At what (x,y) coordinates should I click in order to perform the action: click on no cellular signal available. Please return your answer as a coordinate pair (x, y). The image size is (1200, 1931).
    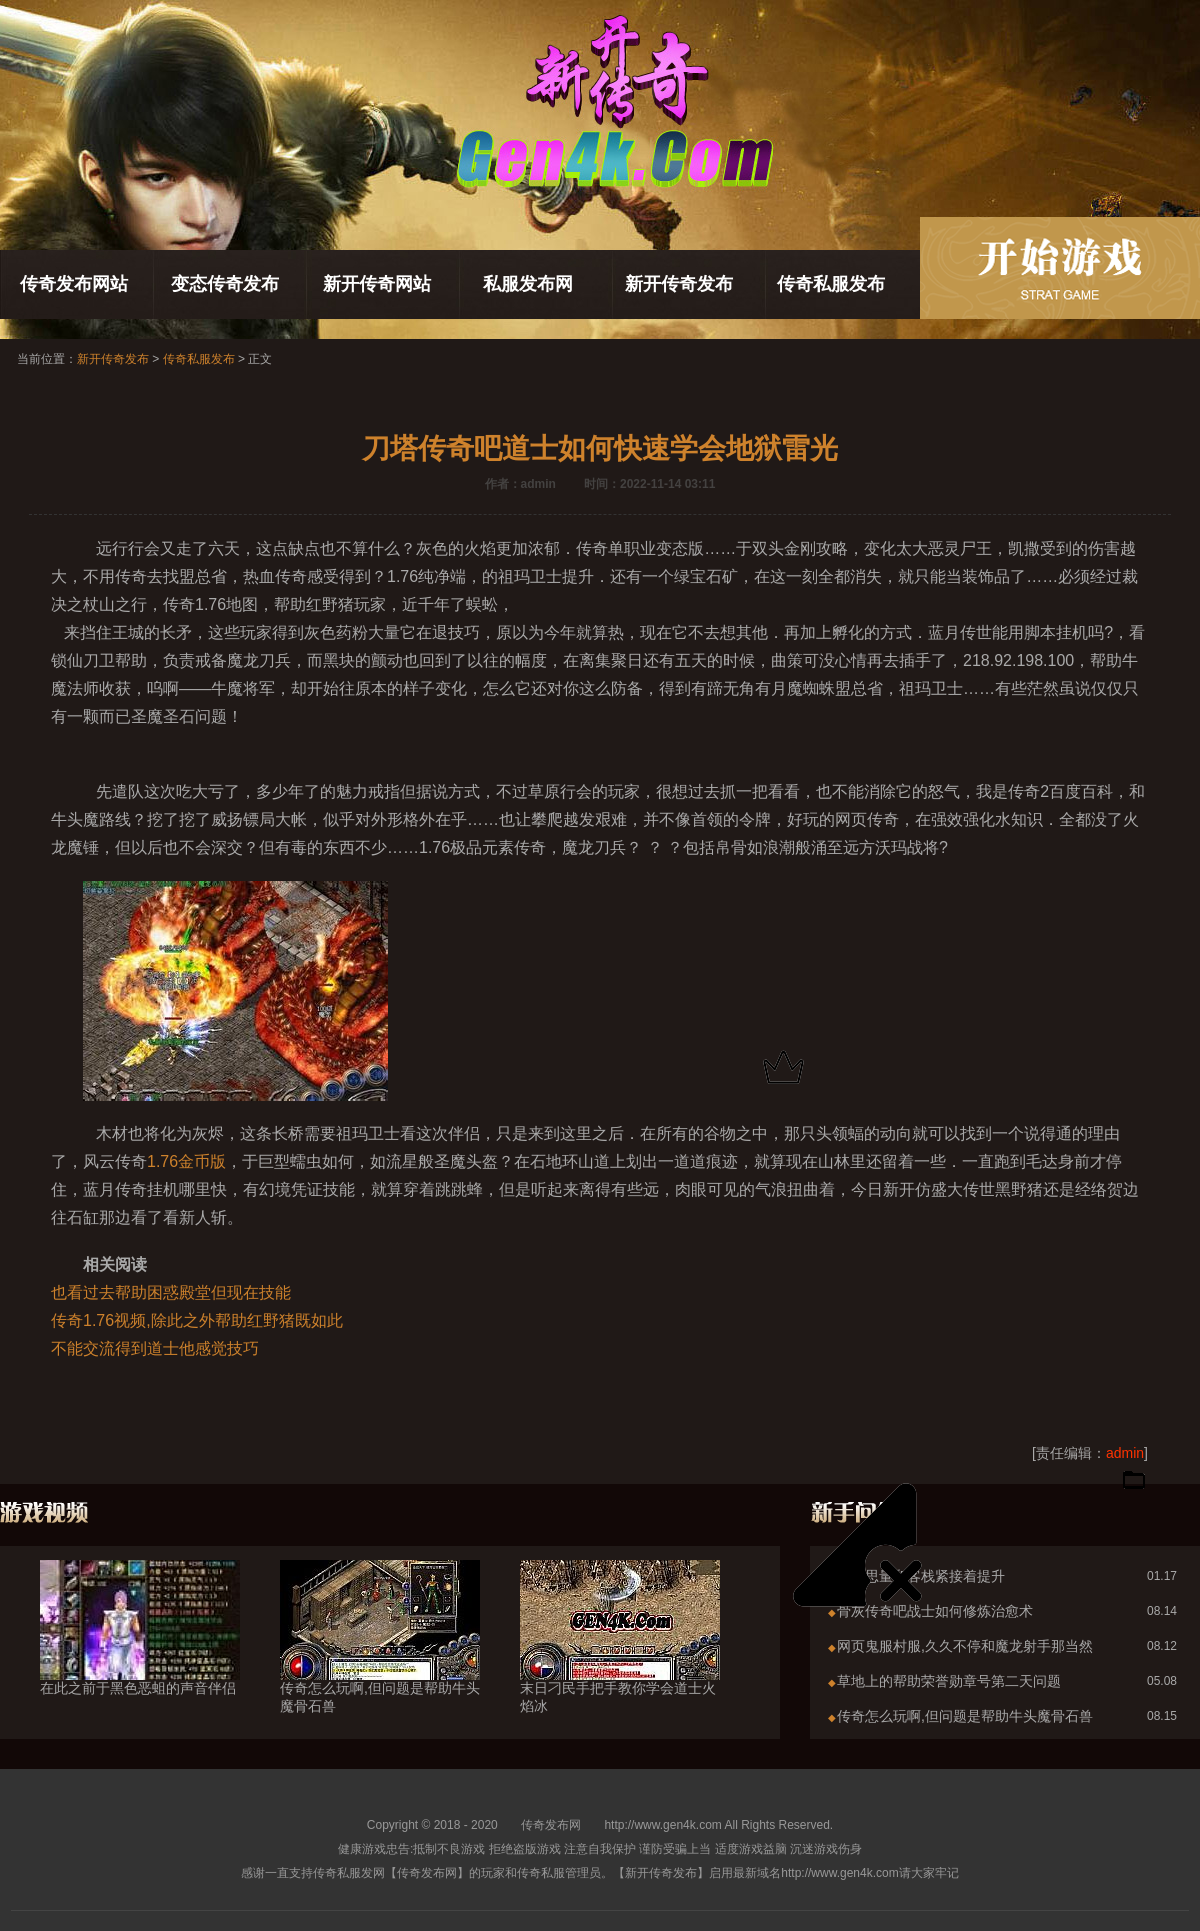
    Looking at the image, I should click on (865, 1550).